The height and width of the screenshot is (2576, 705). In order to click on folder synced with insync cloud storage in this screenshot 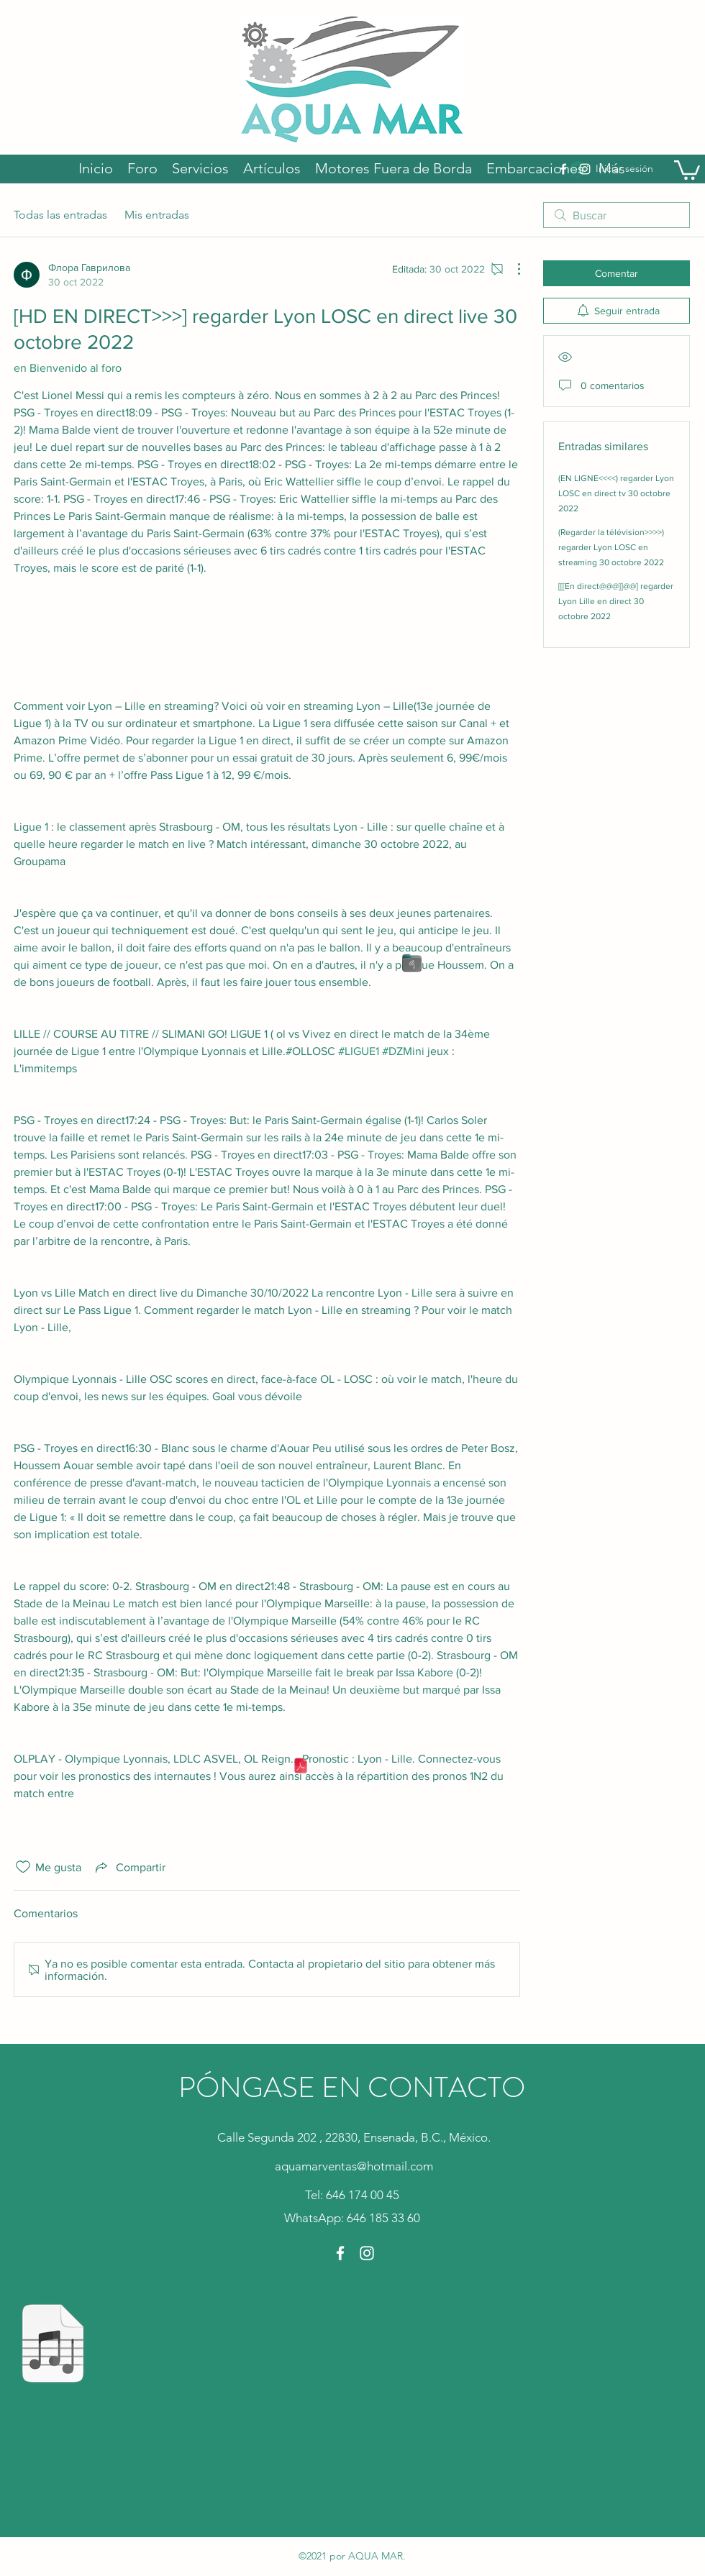, I will do `click(411, 962)`.